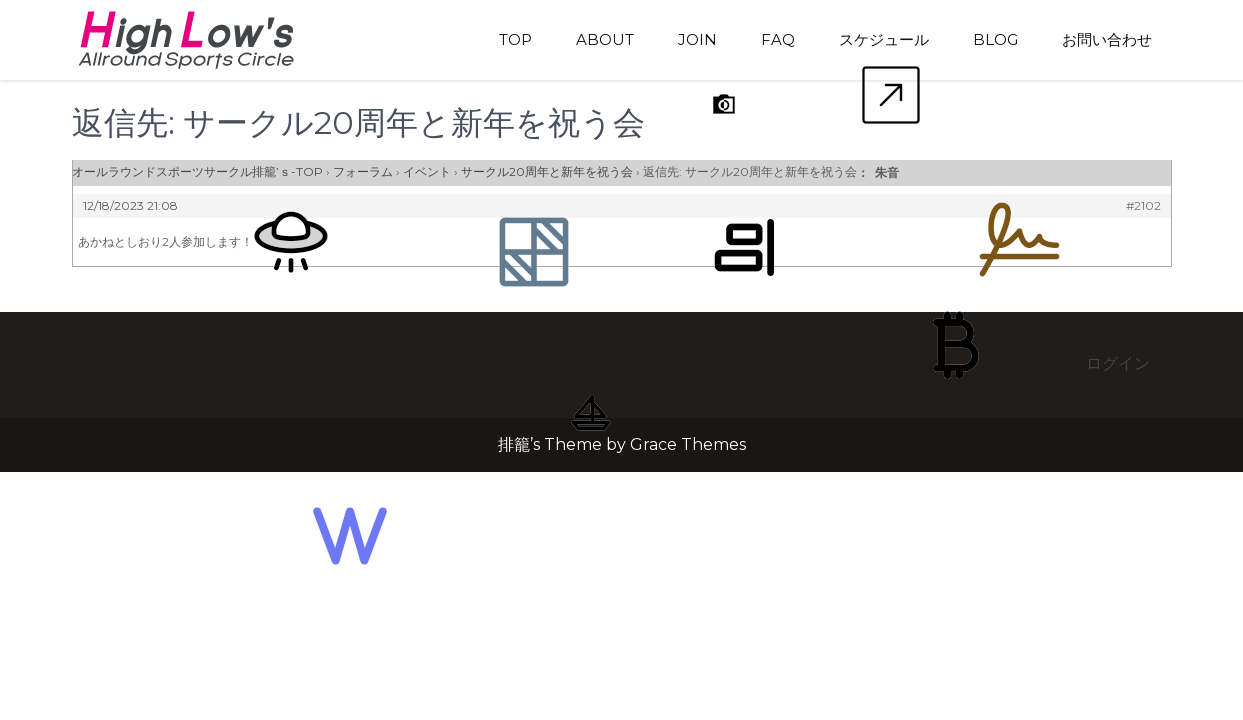 This screenshot has height=720, width=1243. I want to click on access marine or boating features, so click(591, 415).